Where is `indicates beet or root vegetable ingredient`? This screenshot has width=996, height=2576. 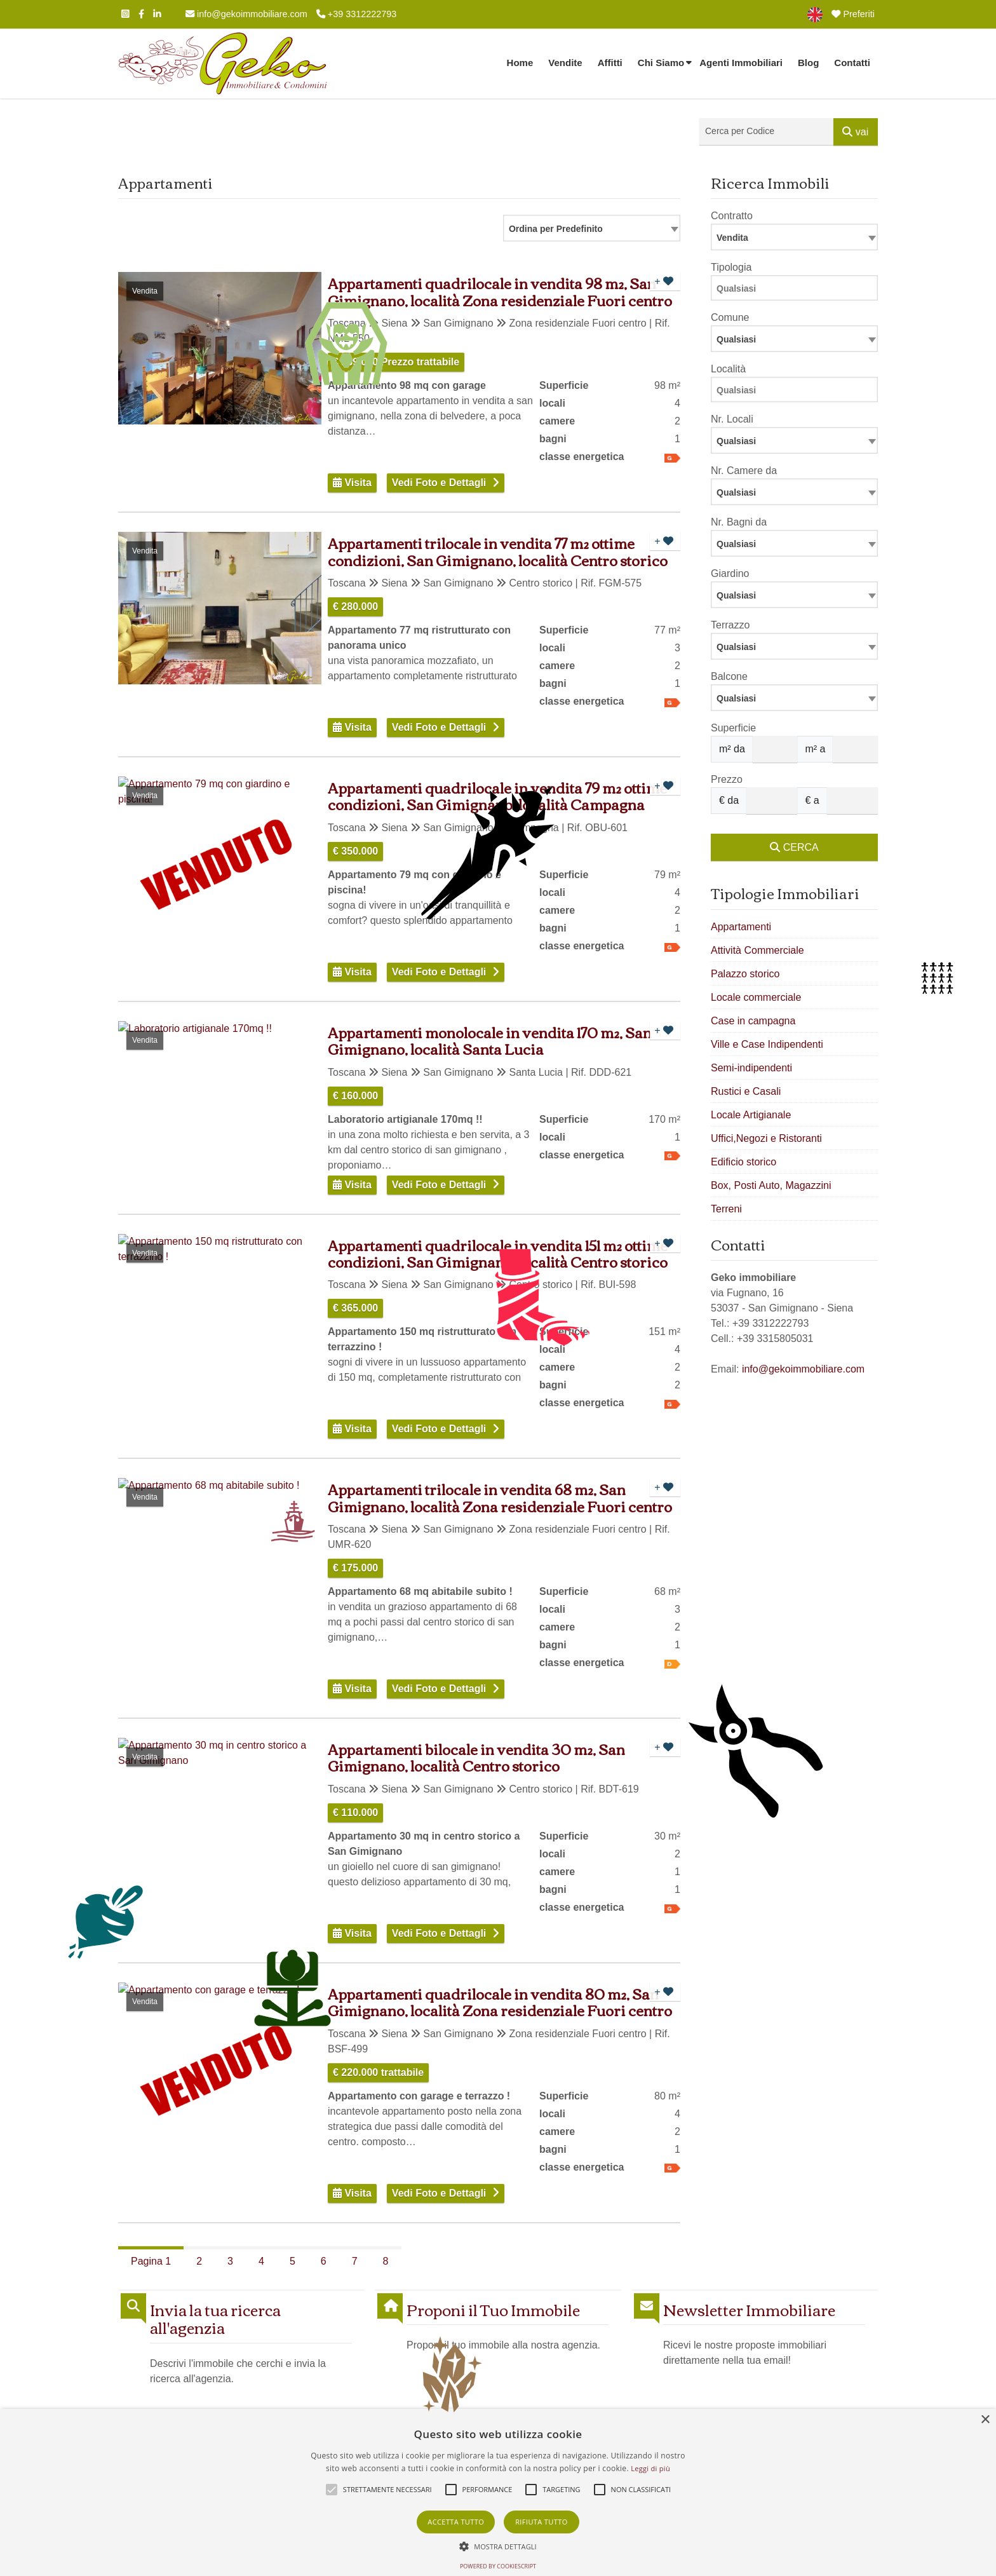
indicates beet or root vegetable ingredient is located at coordinates (105, 1922).